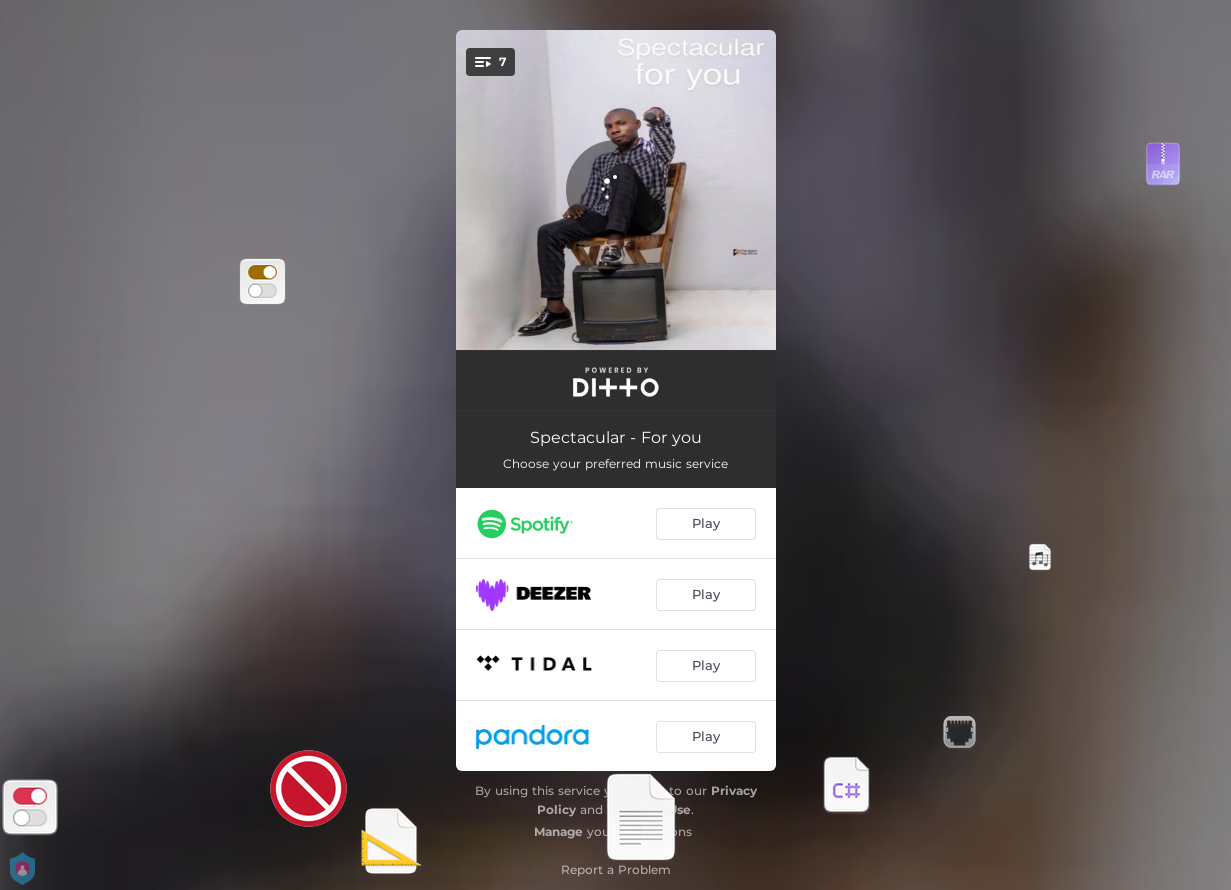 The image size is (1231, 890). Describe the element at coordinates (846, 784) in the screenshot. I see `a C# source code file` at that location.